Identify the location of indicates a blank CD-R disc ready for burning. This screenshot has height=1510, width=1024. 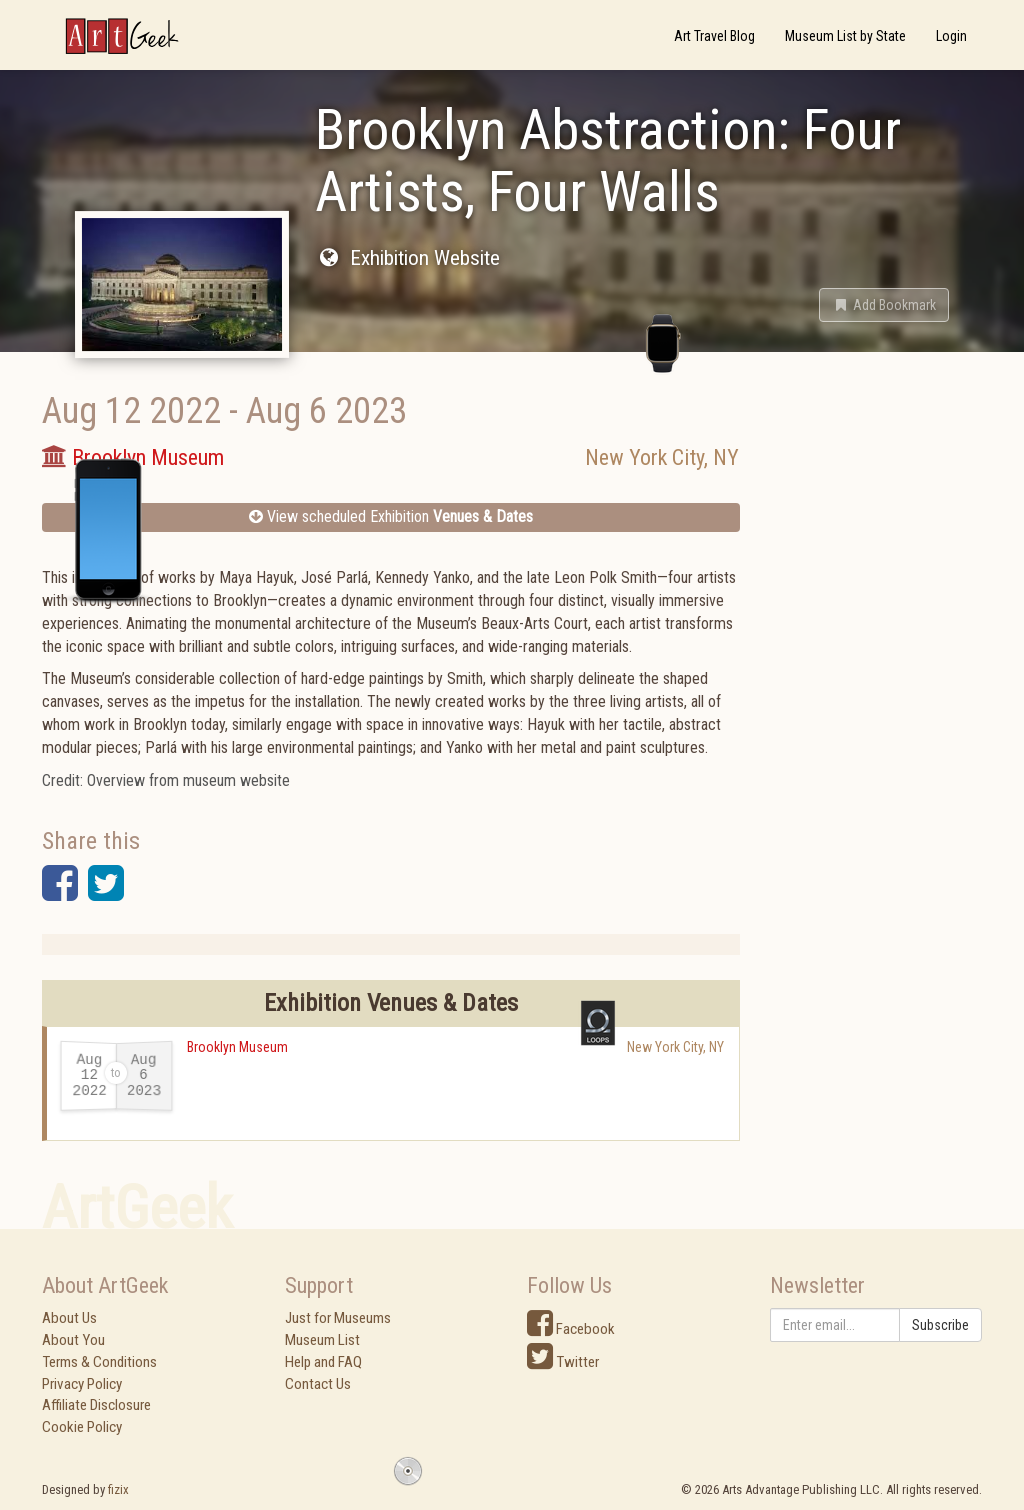
(408, 1471).